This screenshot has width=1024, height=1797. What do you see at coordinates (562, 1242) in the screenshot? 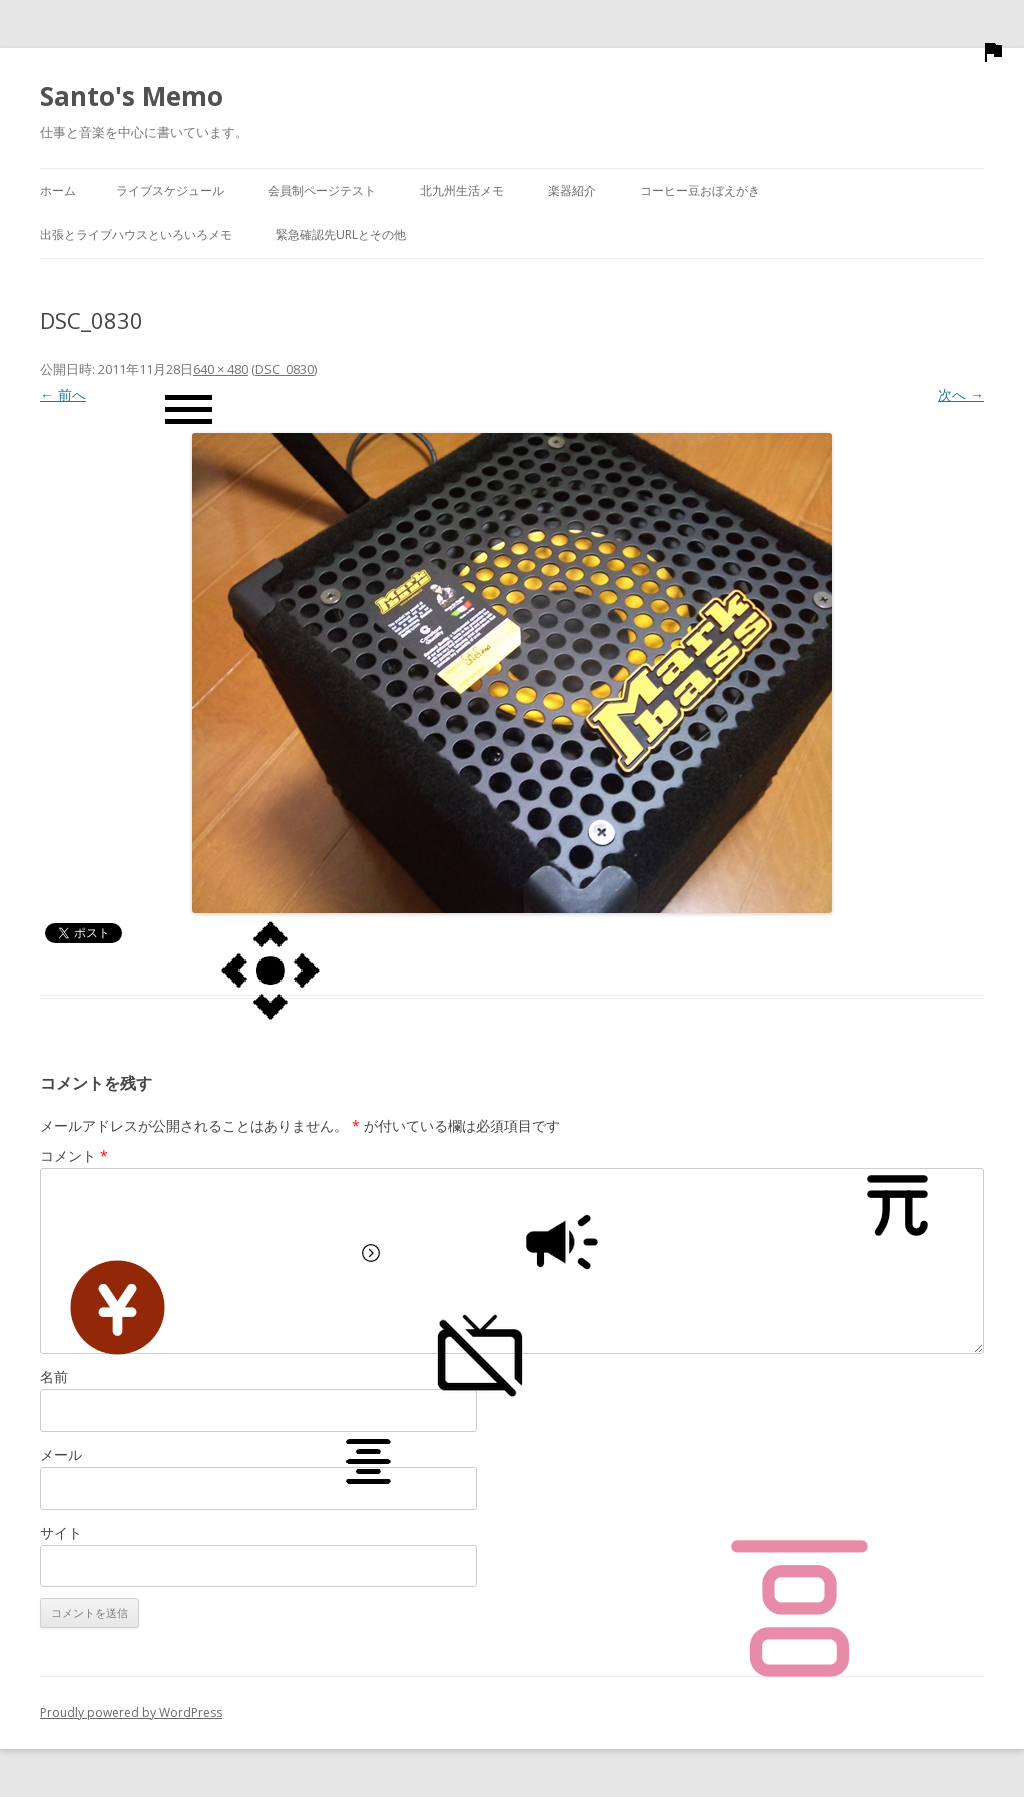
I see `view announcements or notifications` at bounding box center [562, 1242].